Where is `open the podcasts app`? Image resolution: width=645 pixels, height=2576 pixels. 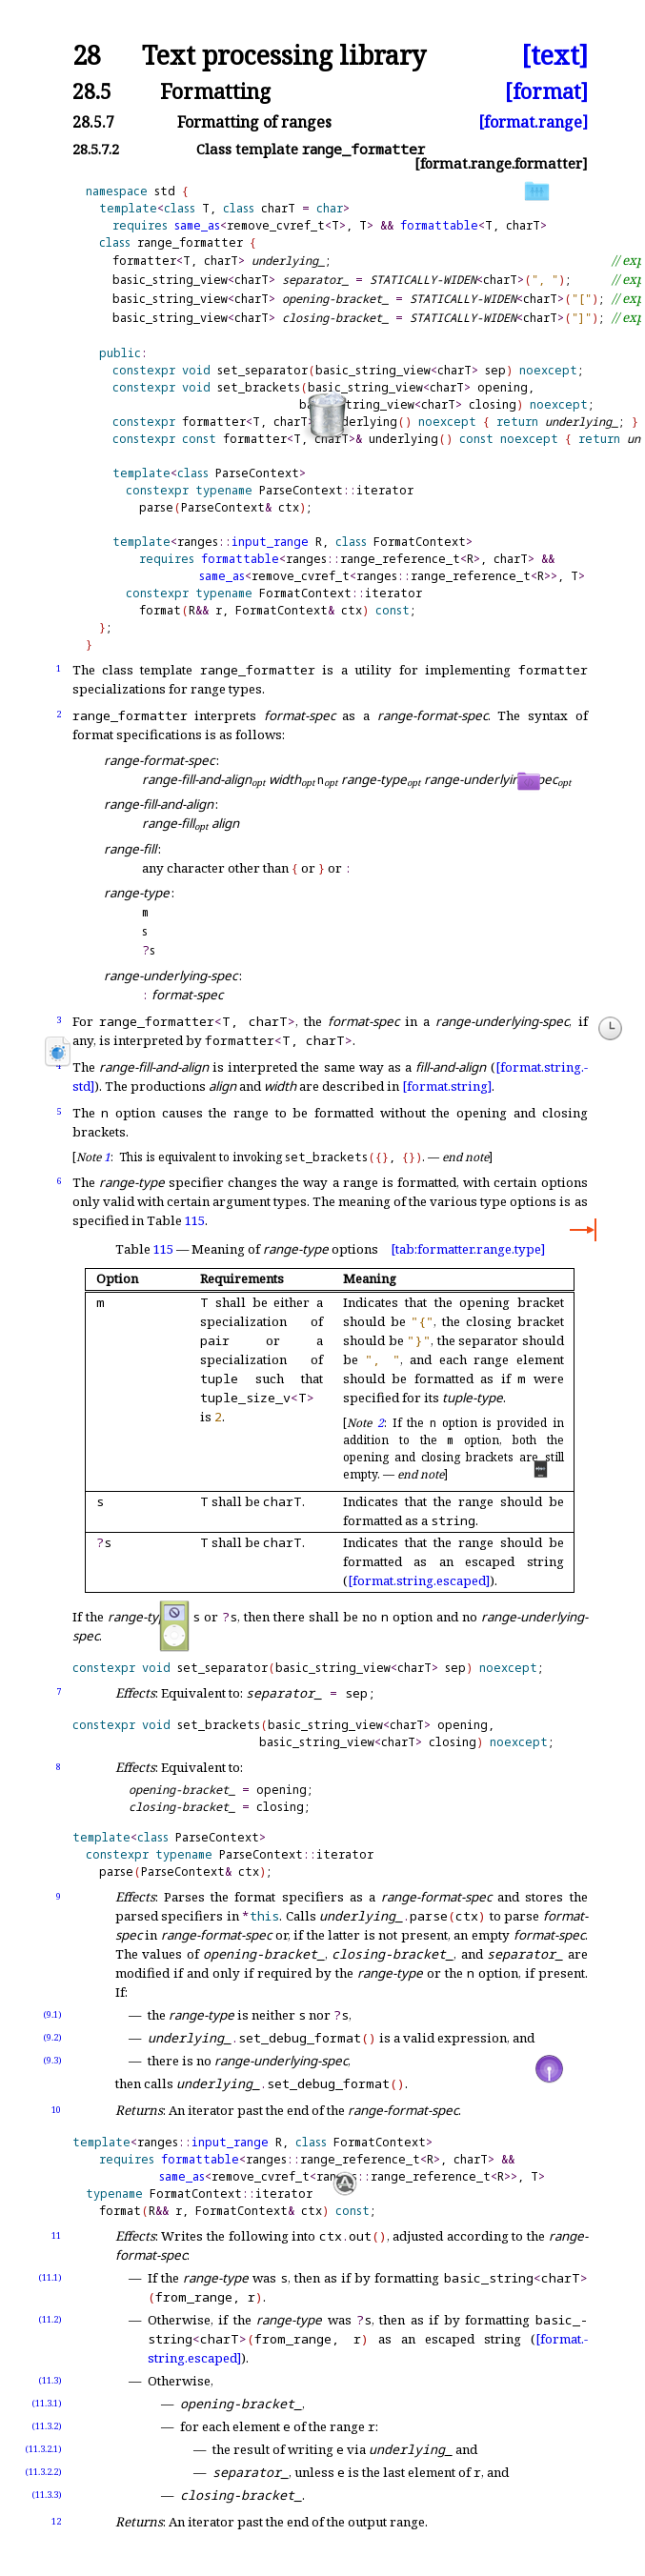 open the podcasts app is located at coordinates (549, 2068).